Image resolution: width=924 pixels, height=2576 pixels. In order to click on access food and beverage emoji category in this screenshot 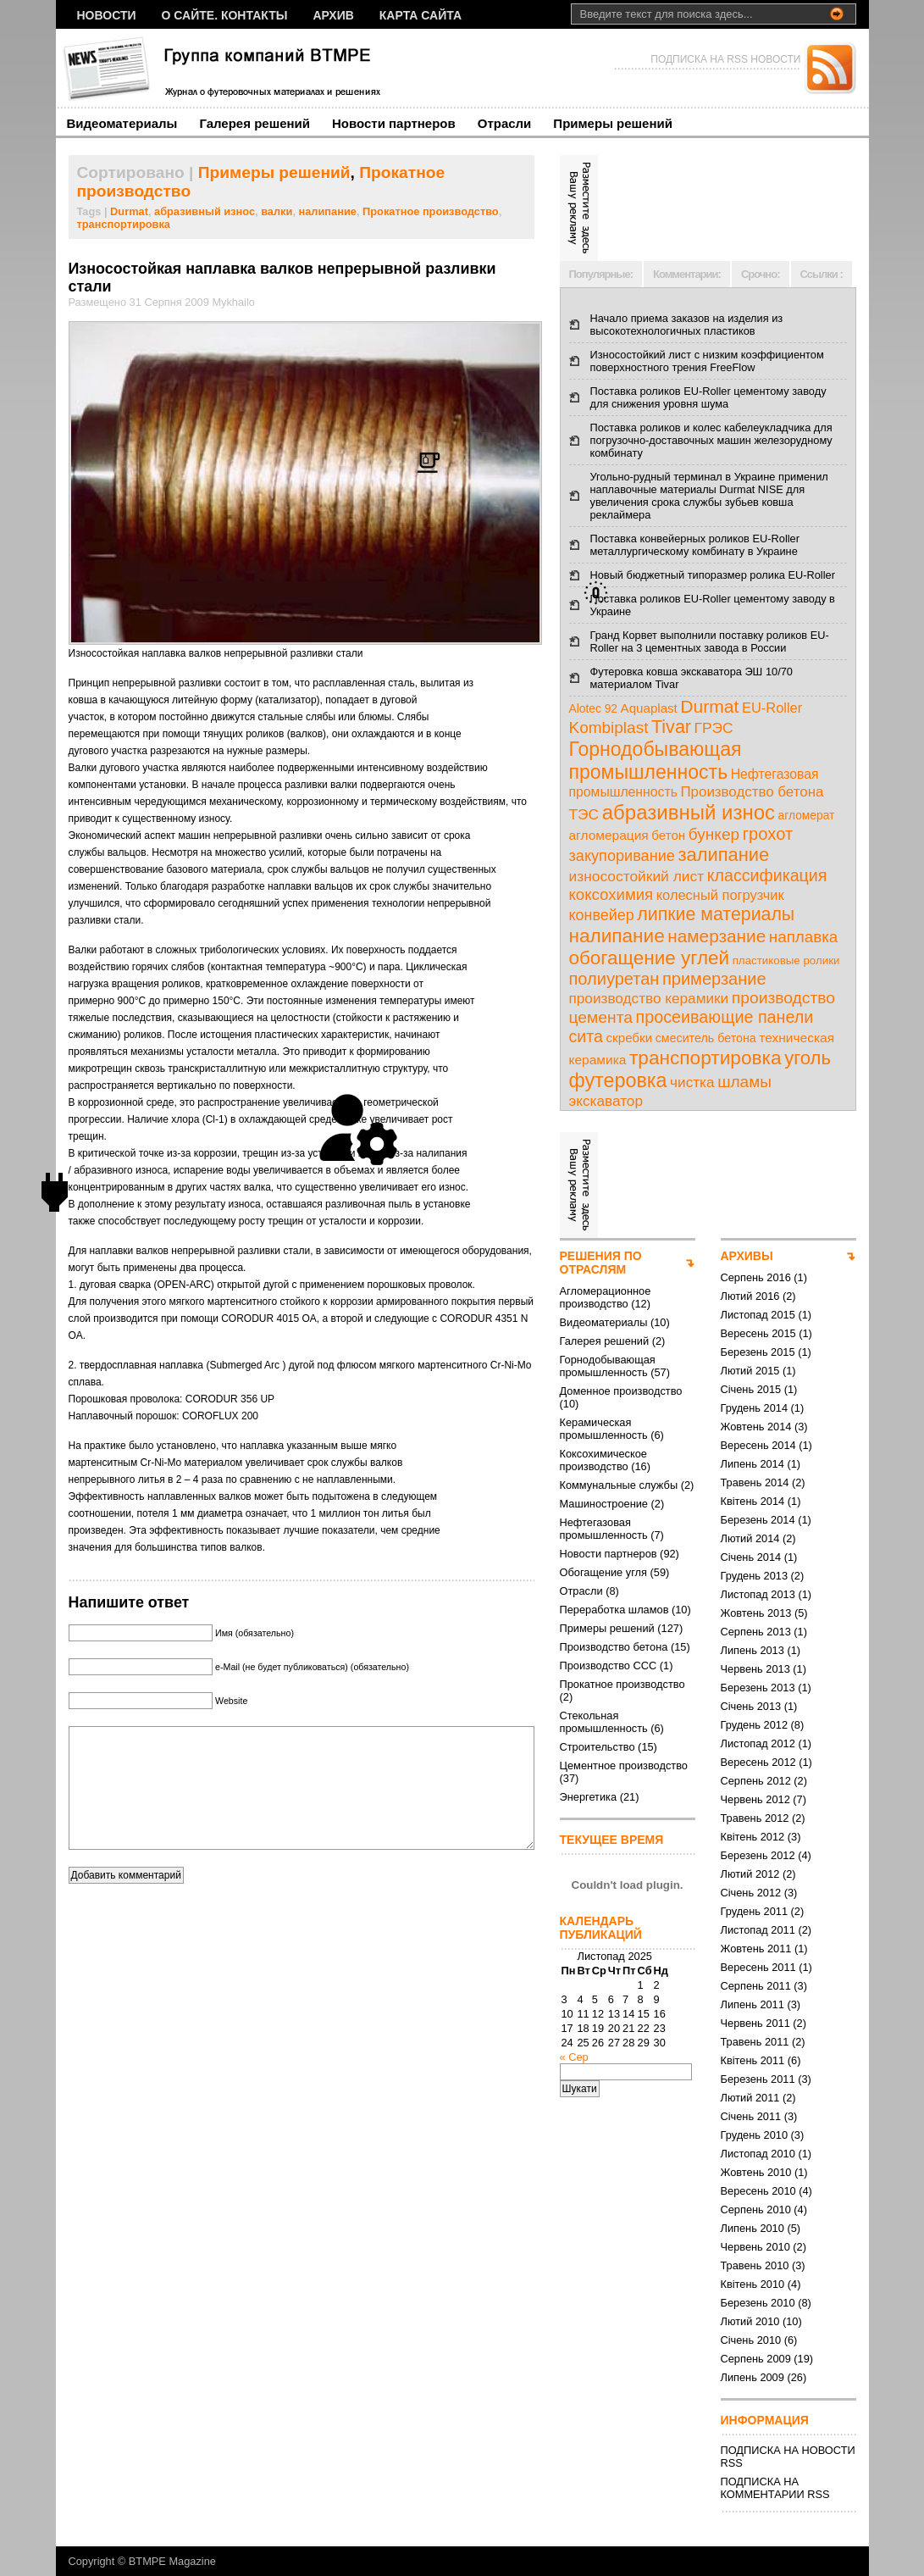, I will do `click(429, 463)`.